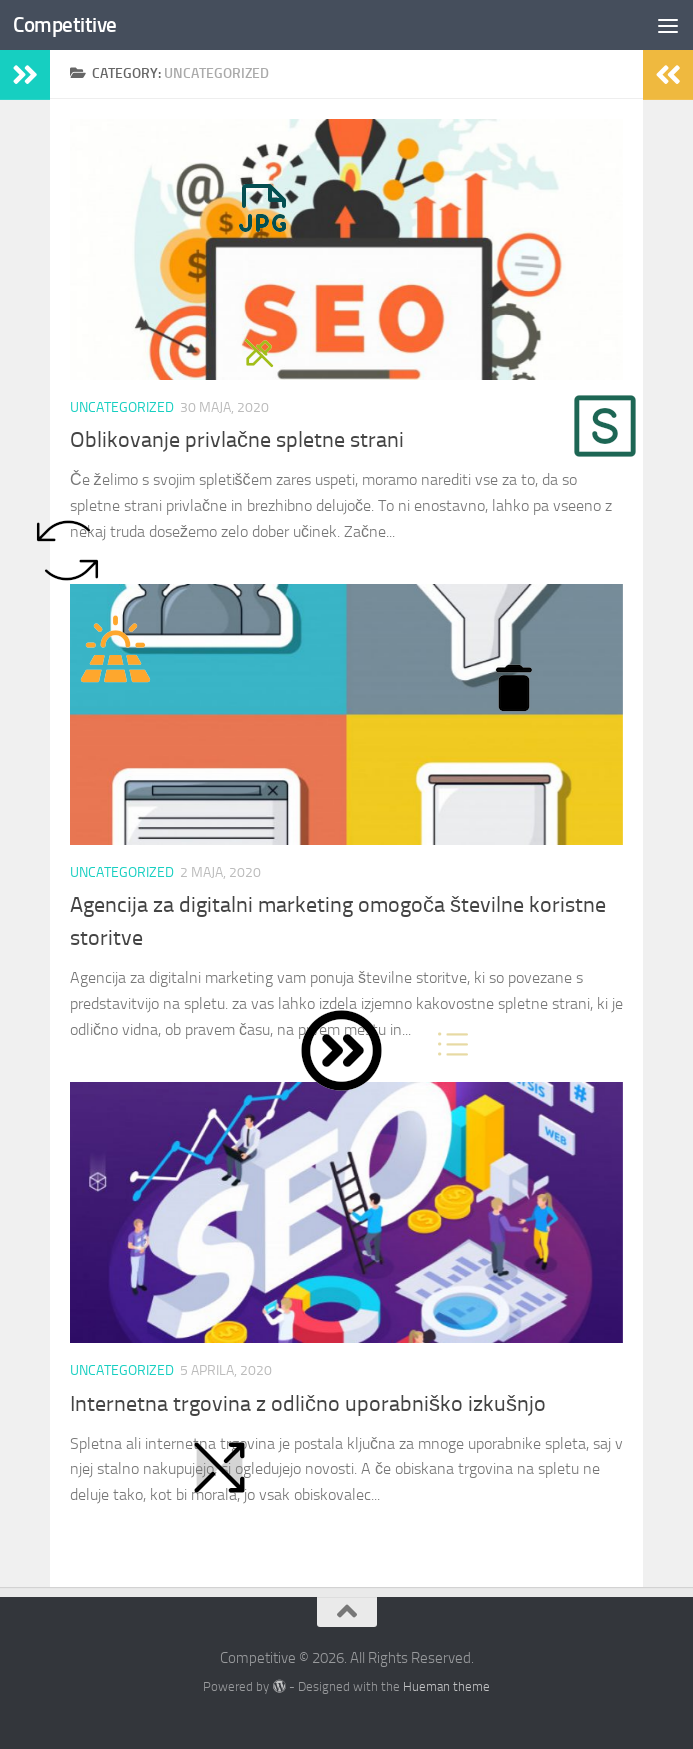 Image resolution: width=693 pixels, height=1749 pixels. What do you see at coordinates (453, 1044) in the screenshot?
I see `view items as a bulleted list` at bounding box center [453, 1044].